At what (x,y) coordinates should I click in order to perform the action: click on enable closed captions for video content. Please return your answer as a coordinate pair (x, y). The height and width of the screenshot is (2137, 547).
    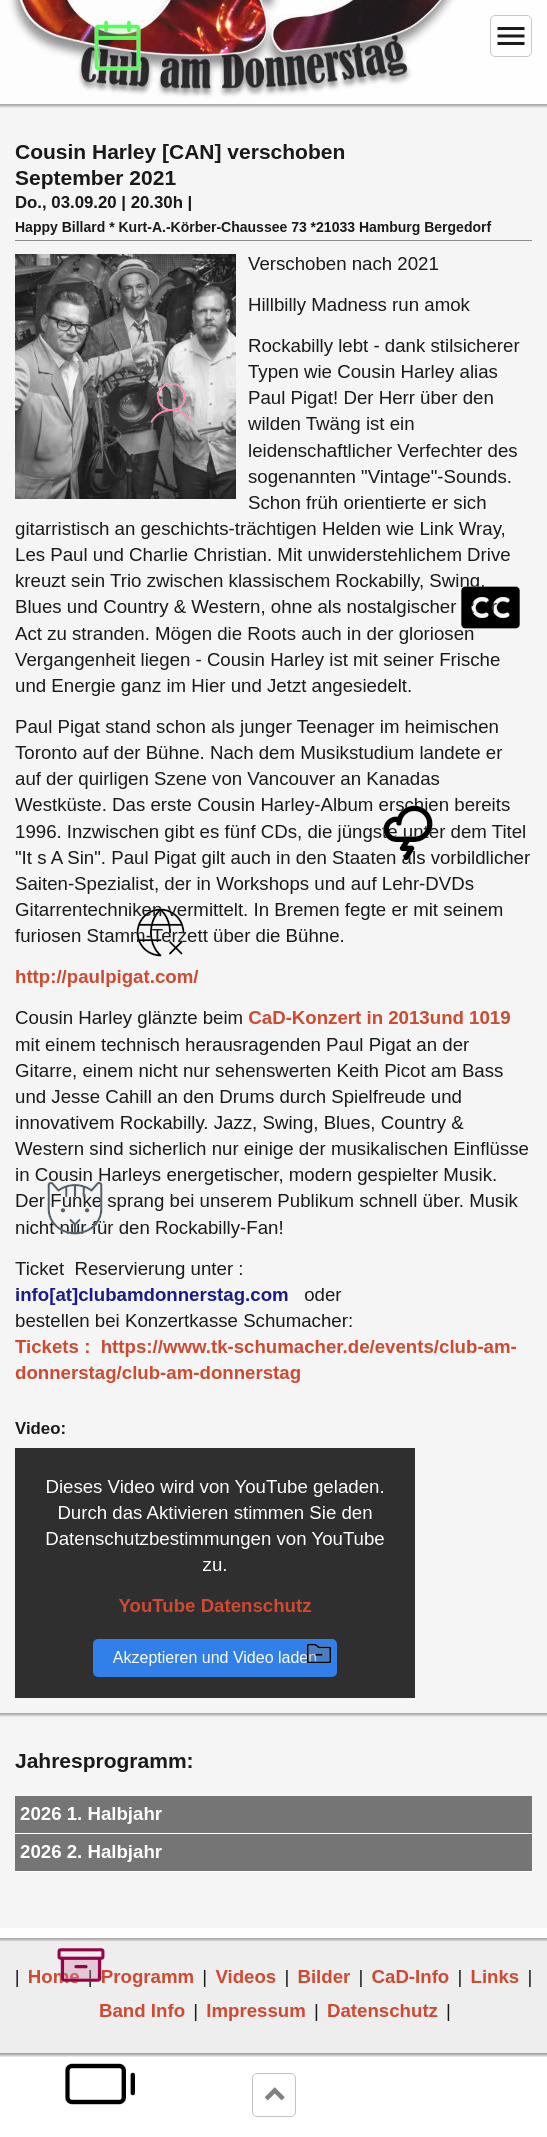
    Looking at the image, I should click on (490, 607).